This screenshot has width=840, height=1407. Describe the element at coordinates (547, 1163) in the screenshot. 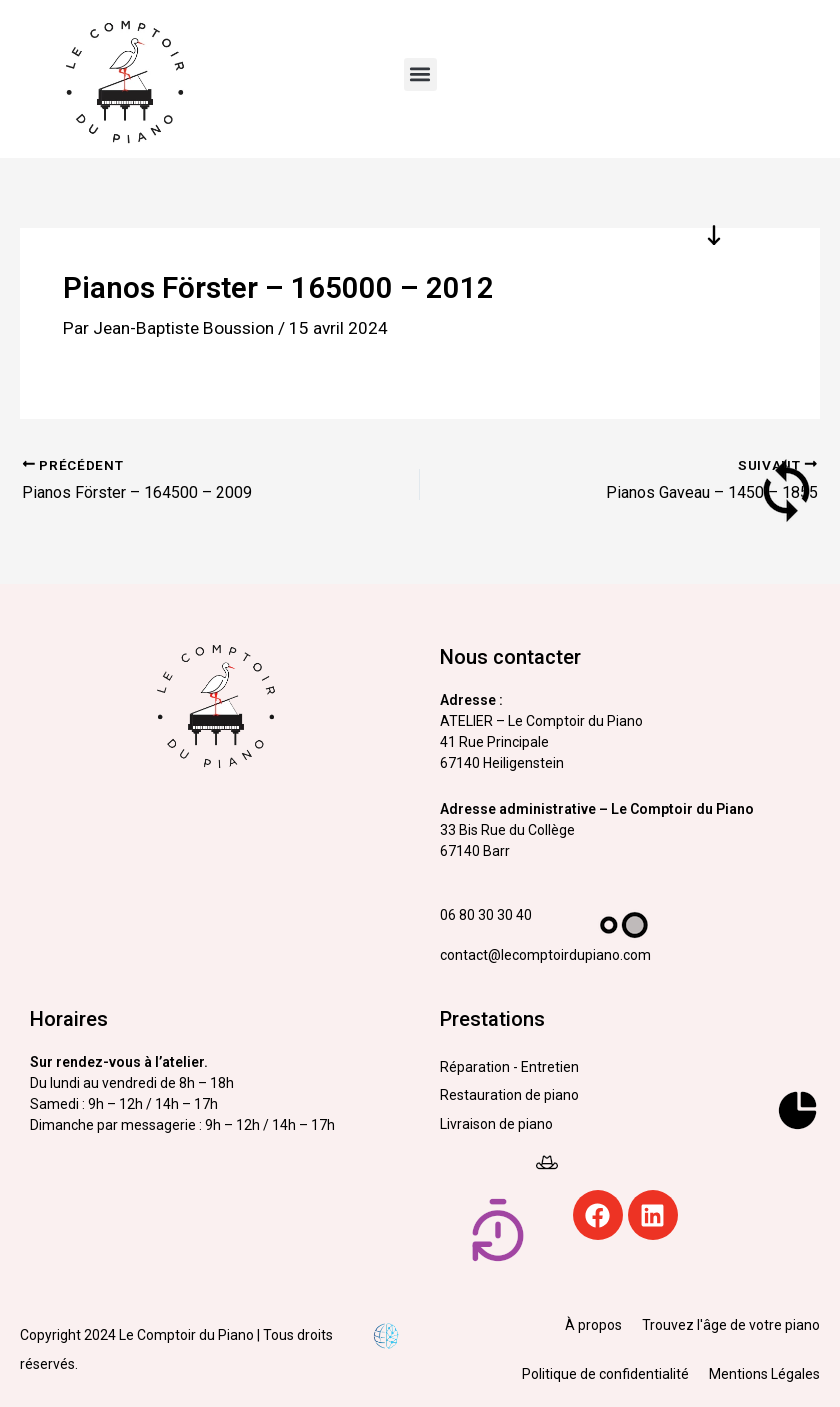

I see `select cowboy hat avatar or profile accessory` at that location.